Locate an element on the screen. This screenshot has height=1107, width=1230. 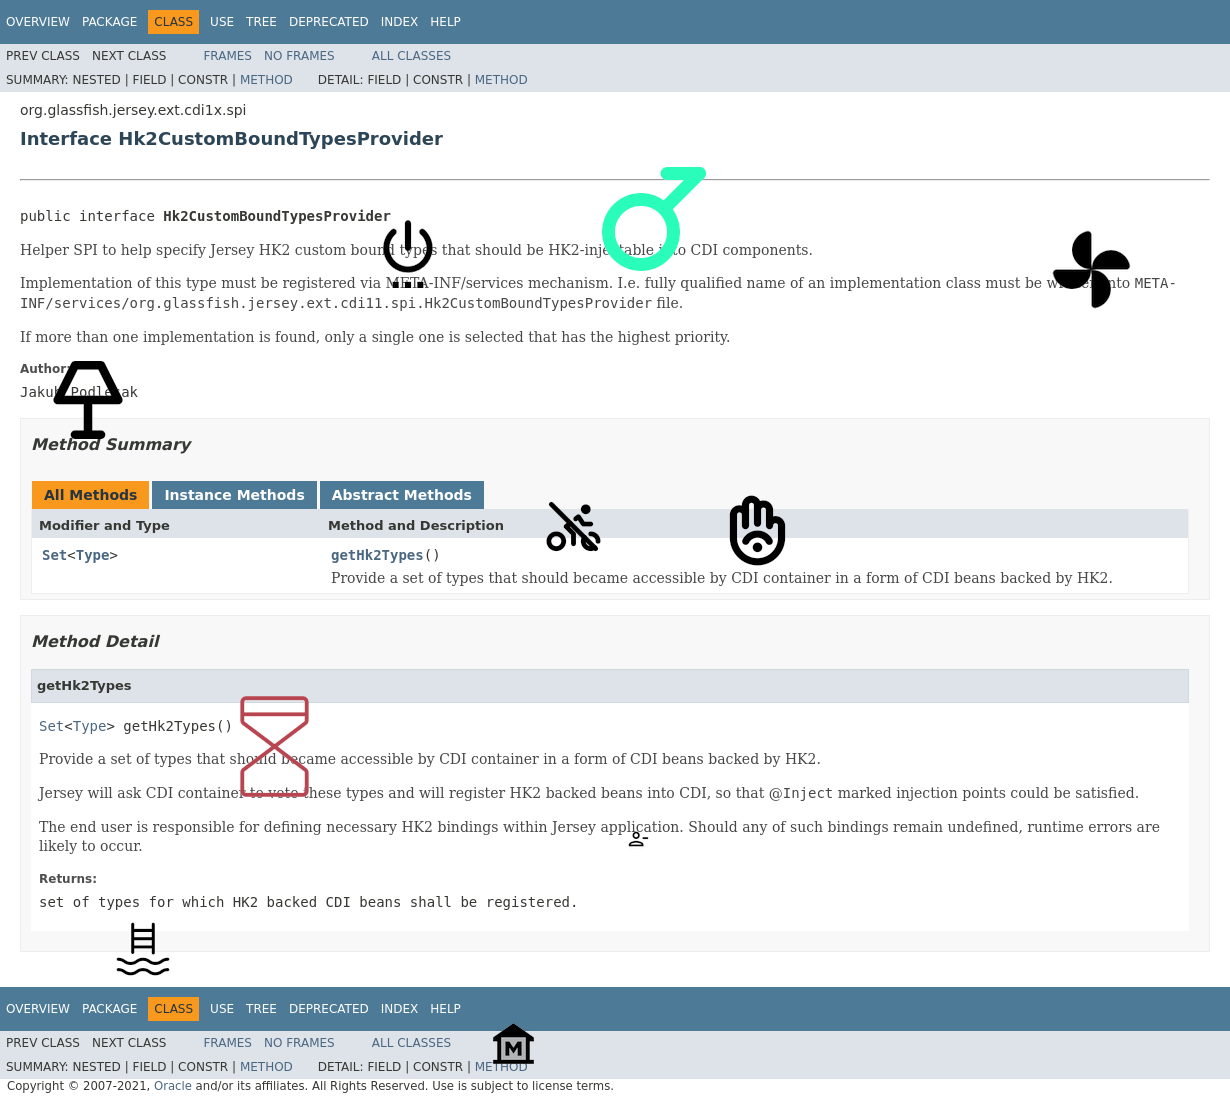
view nearby museums on the map is located at coordinates (513, 1043).